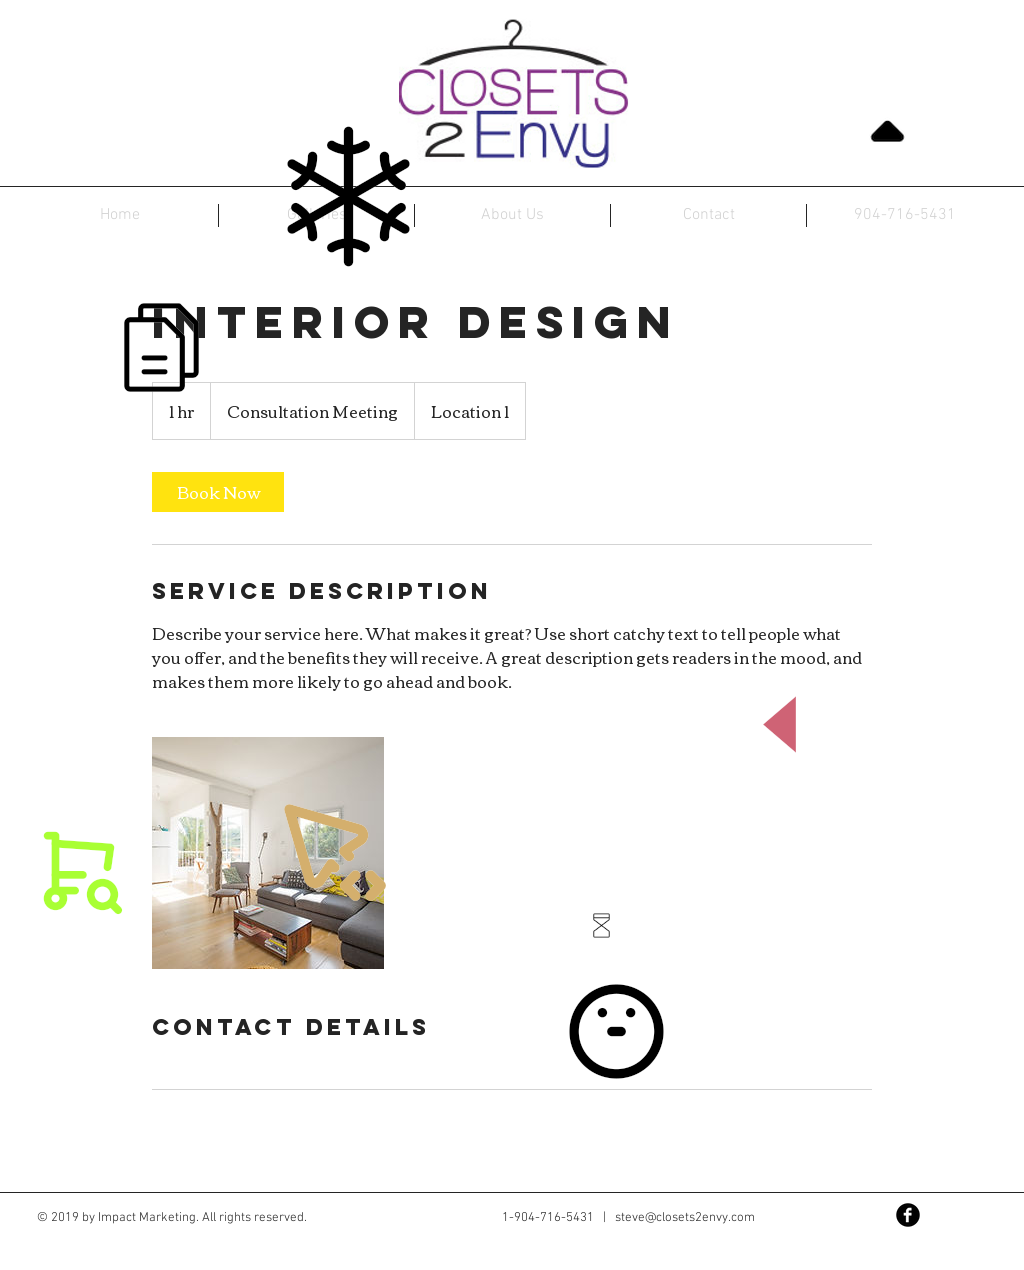  What do you see at coordinates (79, 871) in the screenshot?
I see `search within your shopping cart` at bounding box center [79, 871].